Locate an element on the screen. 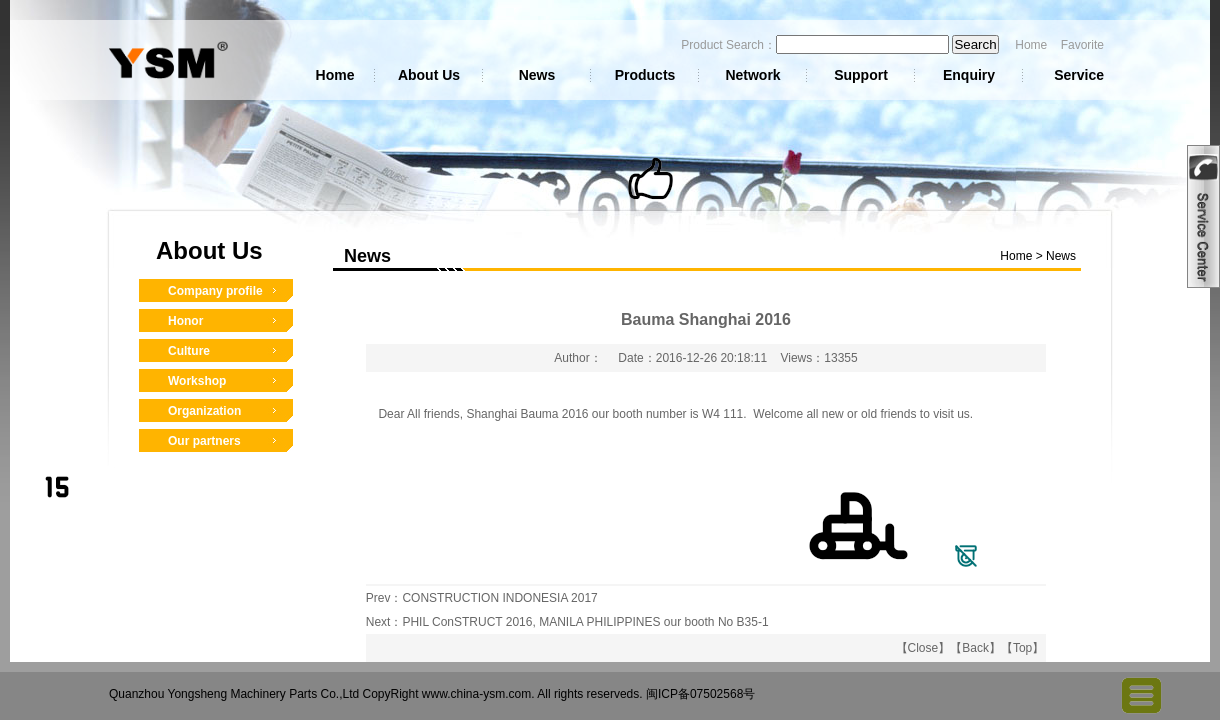 The width and height of the screenshot is (1220, 720). view article or document content is located at coordinates (1141, 695).